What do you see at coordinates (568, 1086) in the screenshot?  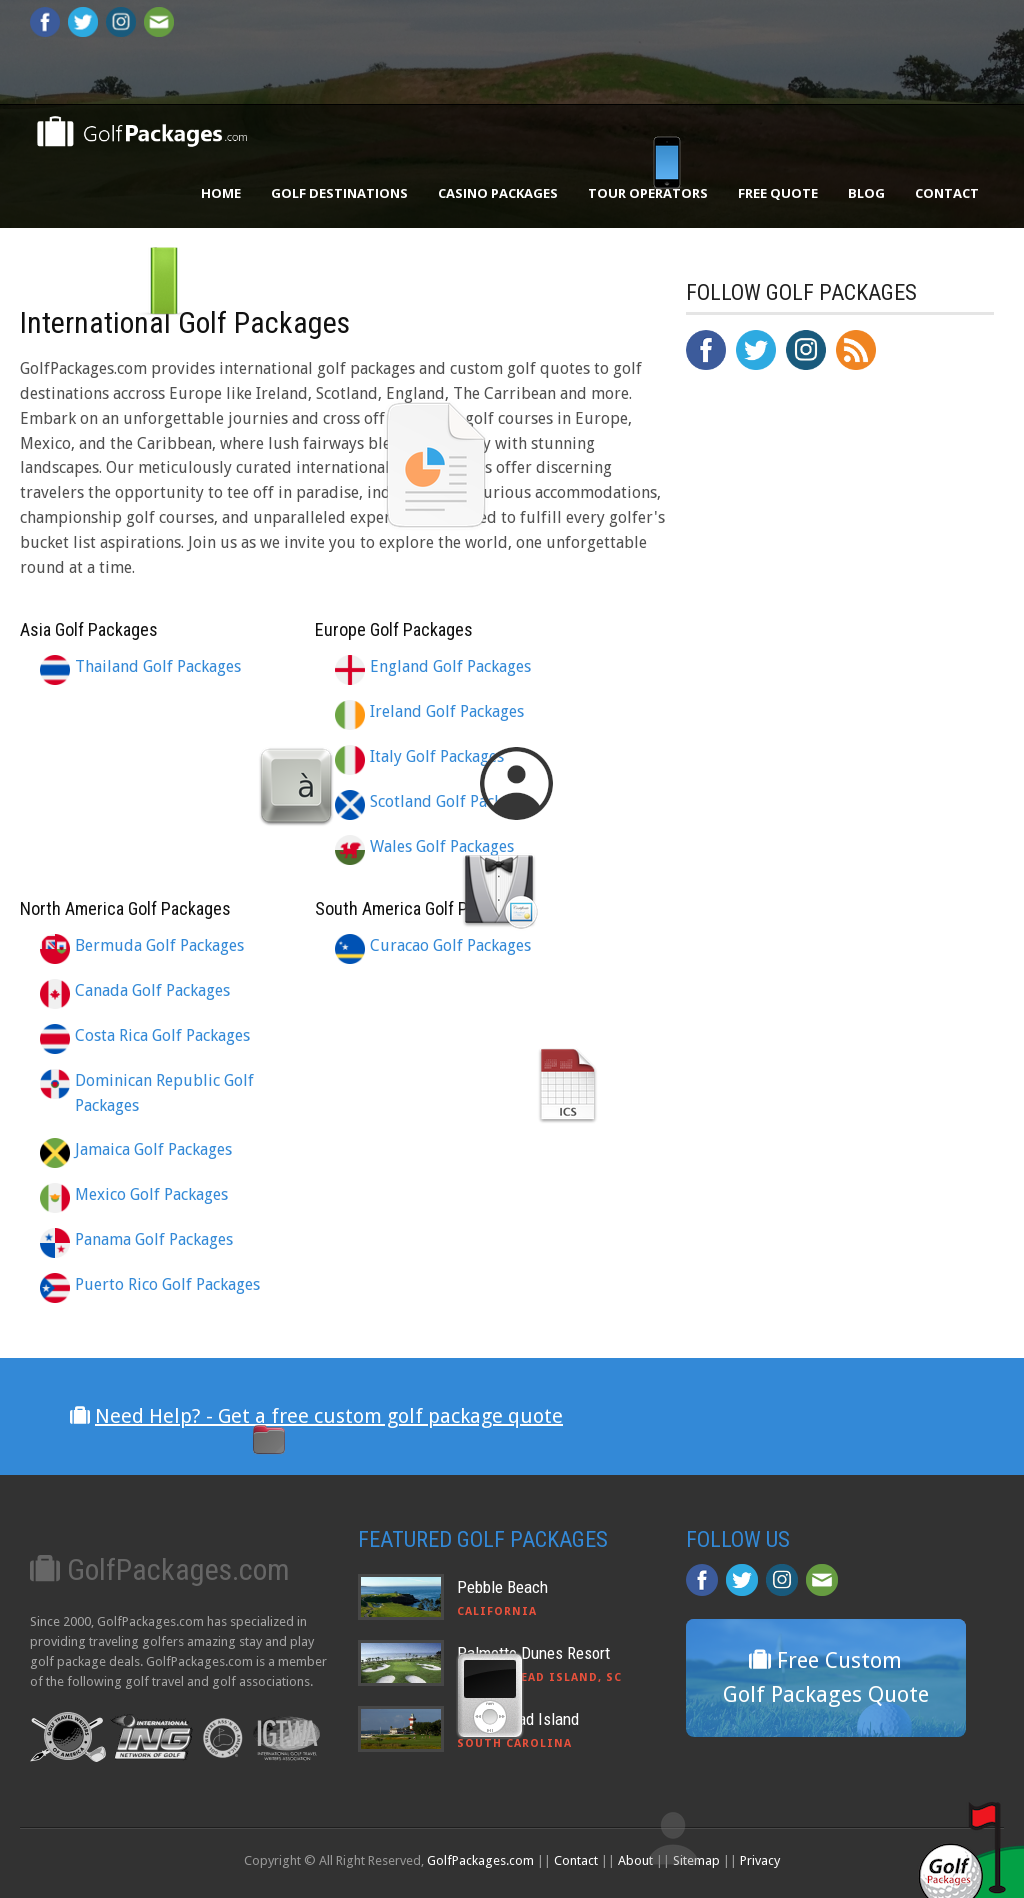 I see `open or import an ICS calendar file` at bounding box center [568, 1086].